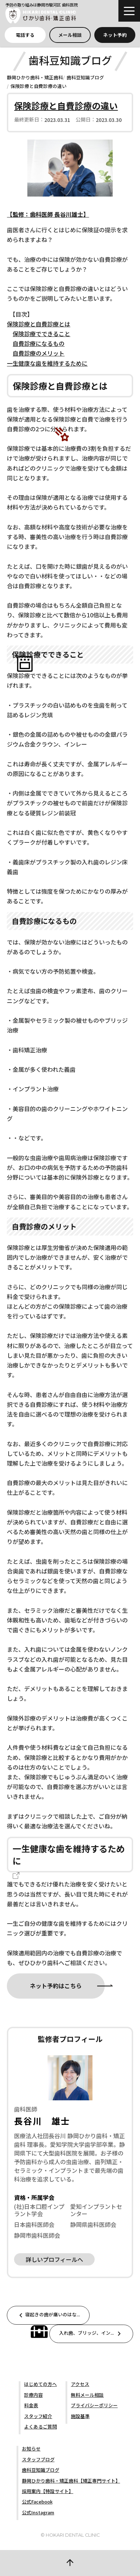 The width and height of the screenshot is (140, 2576). I want to click on access your rewards or collectibles, so click(39, 2332).